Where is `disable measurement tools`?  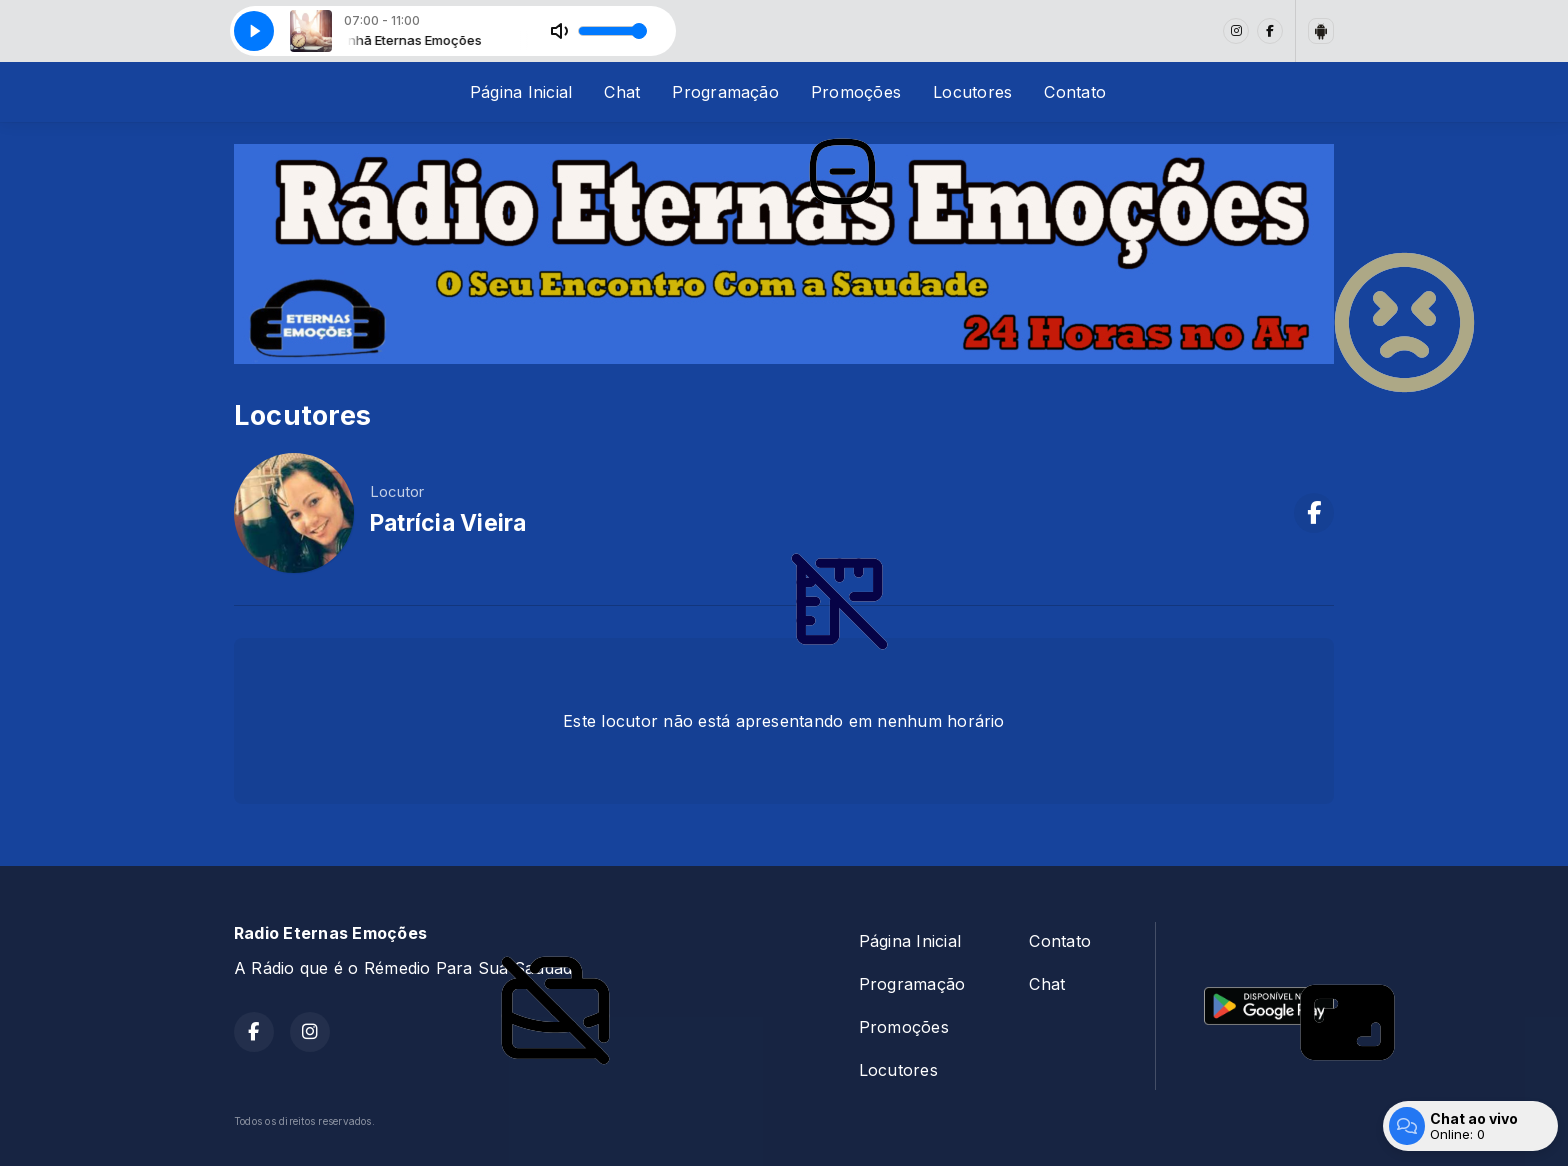 disable measurement tools is located at coordinates (839, 601).